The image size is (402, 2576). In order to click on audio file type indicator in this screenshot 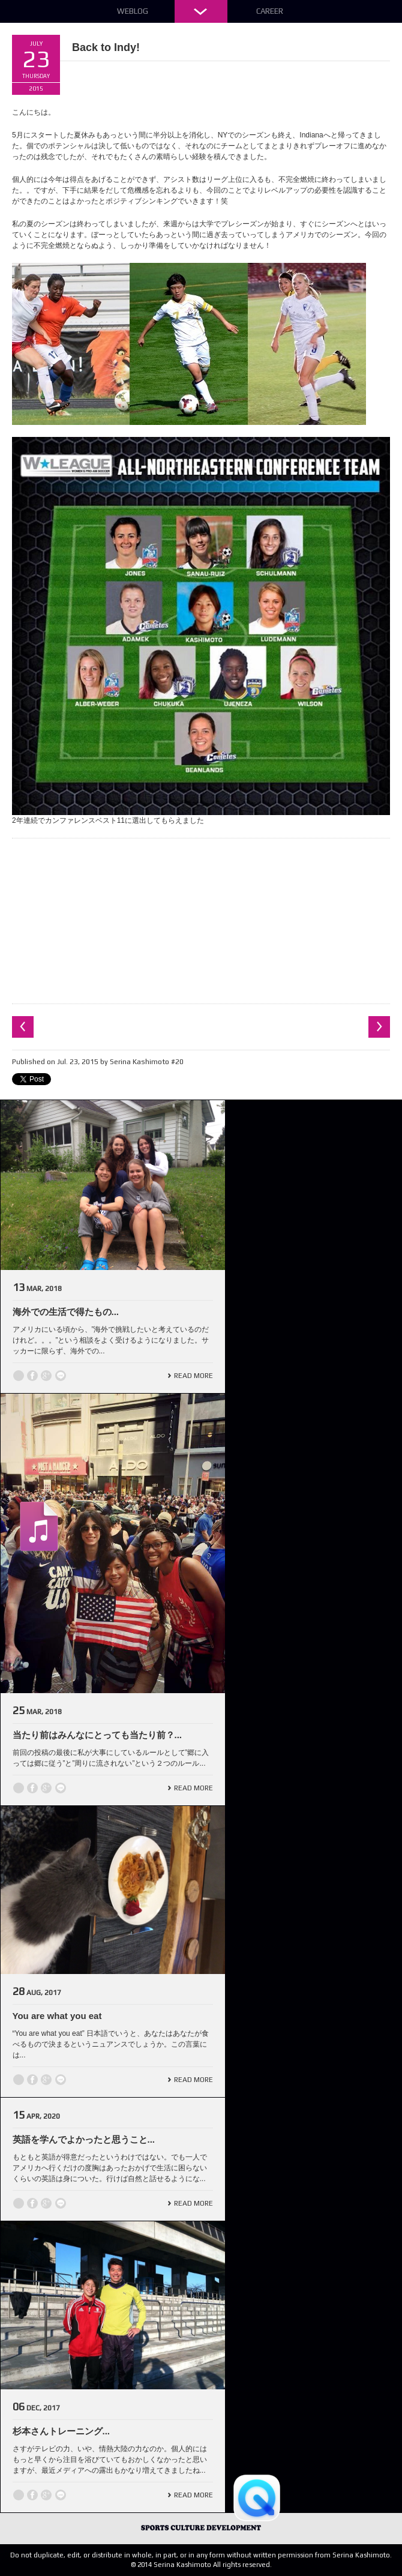, I will do `click(39, 1526)`.